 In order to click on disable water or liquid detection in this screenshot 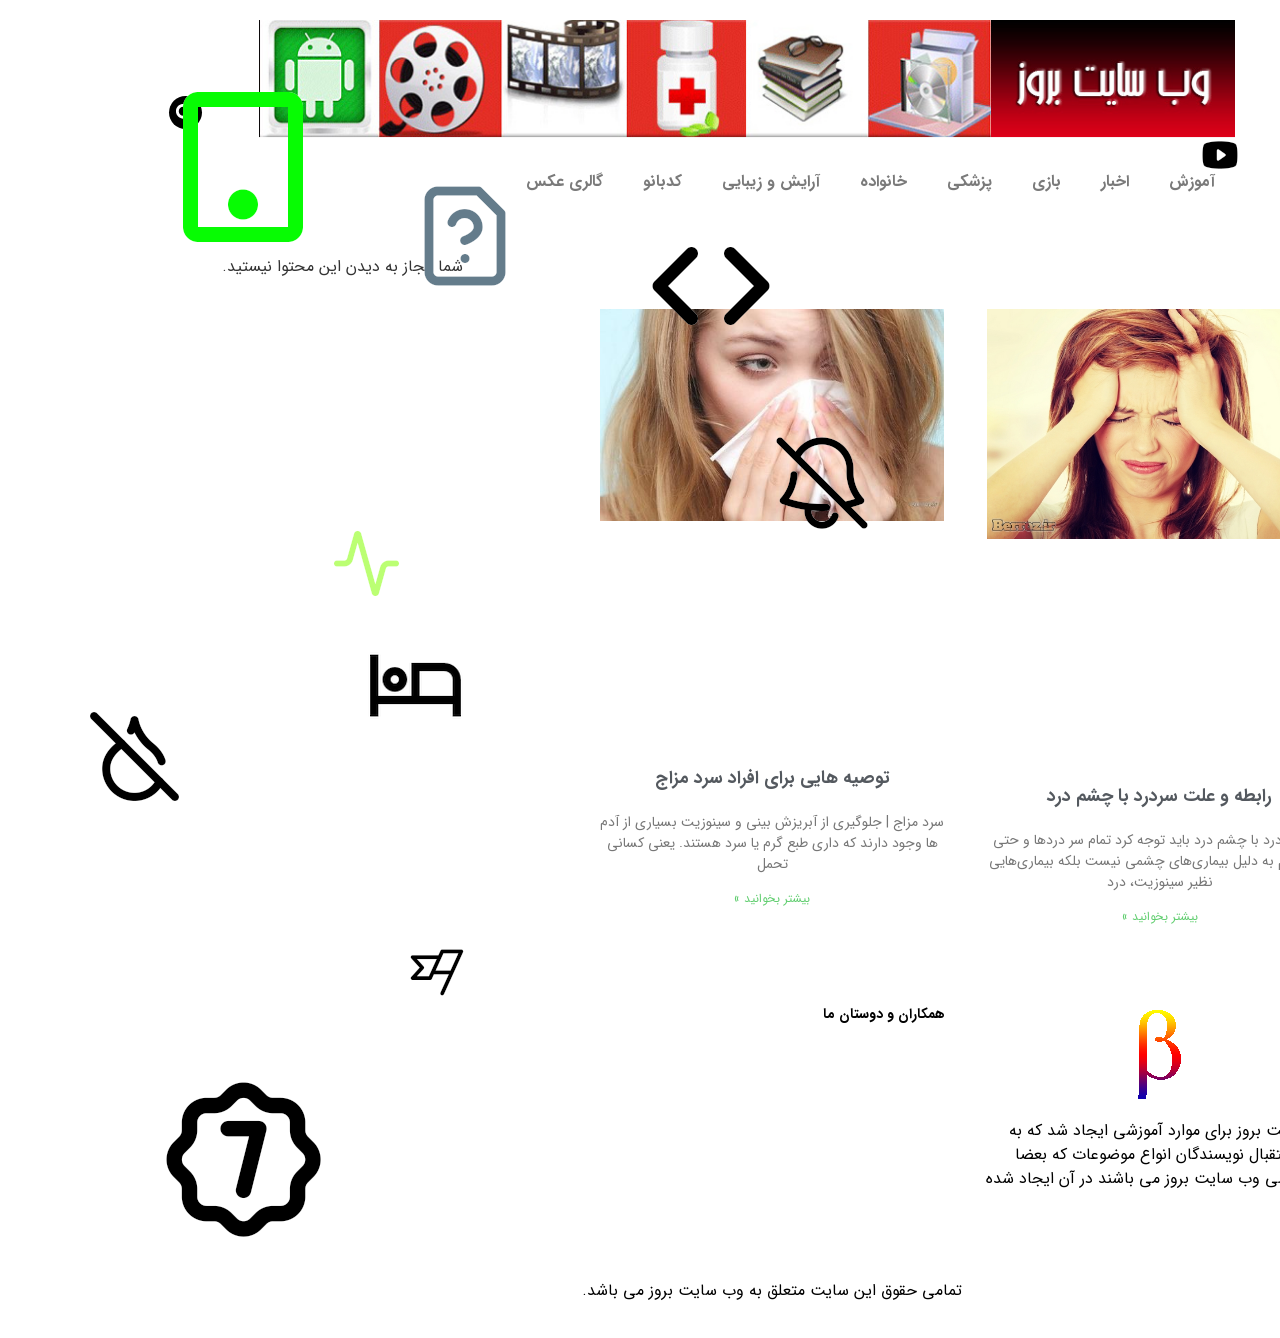, I will do `click(134, 756)`.